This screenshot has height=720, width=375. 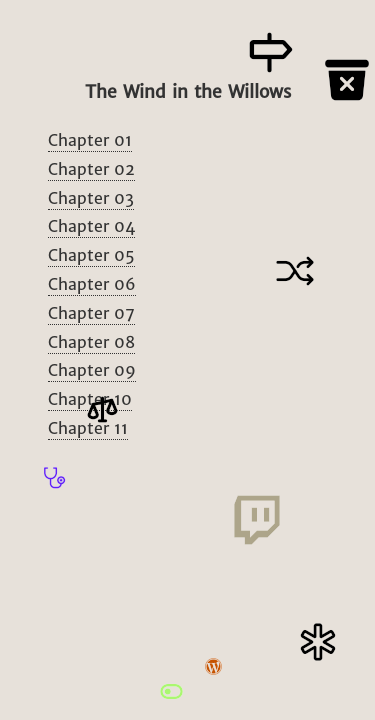 I want to click on delete selected item, so click(x=347, y=80).